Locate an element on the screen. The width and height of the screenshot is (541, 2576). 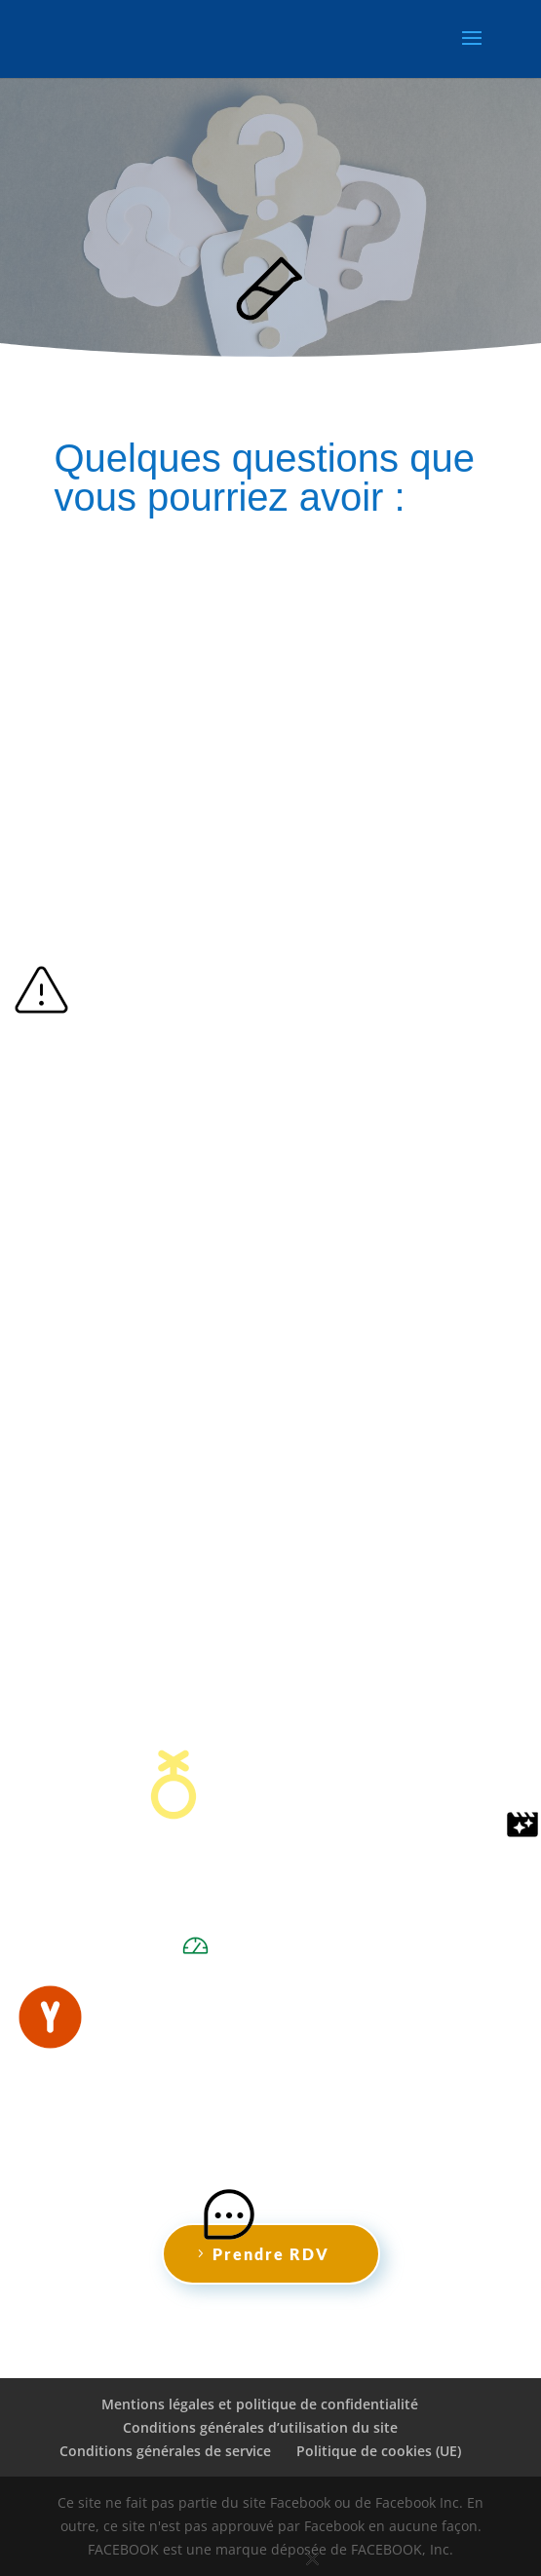
indicates a warning or caution state is located at coordinates (41, 990).